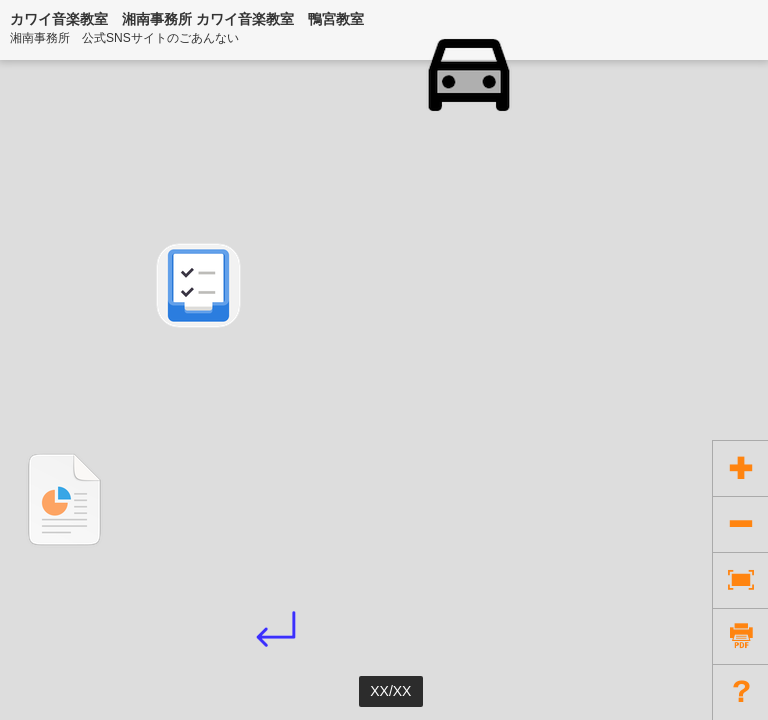  Describe the element at coordinates (276, 629) in the screenshot. I see `return to previous line or entry` at that location.